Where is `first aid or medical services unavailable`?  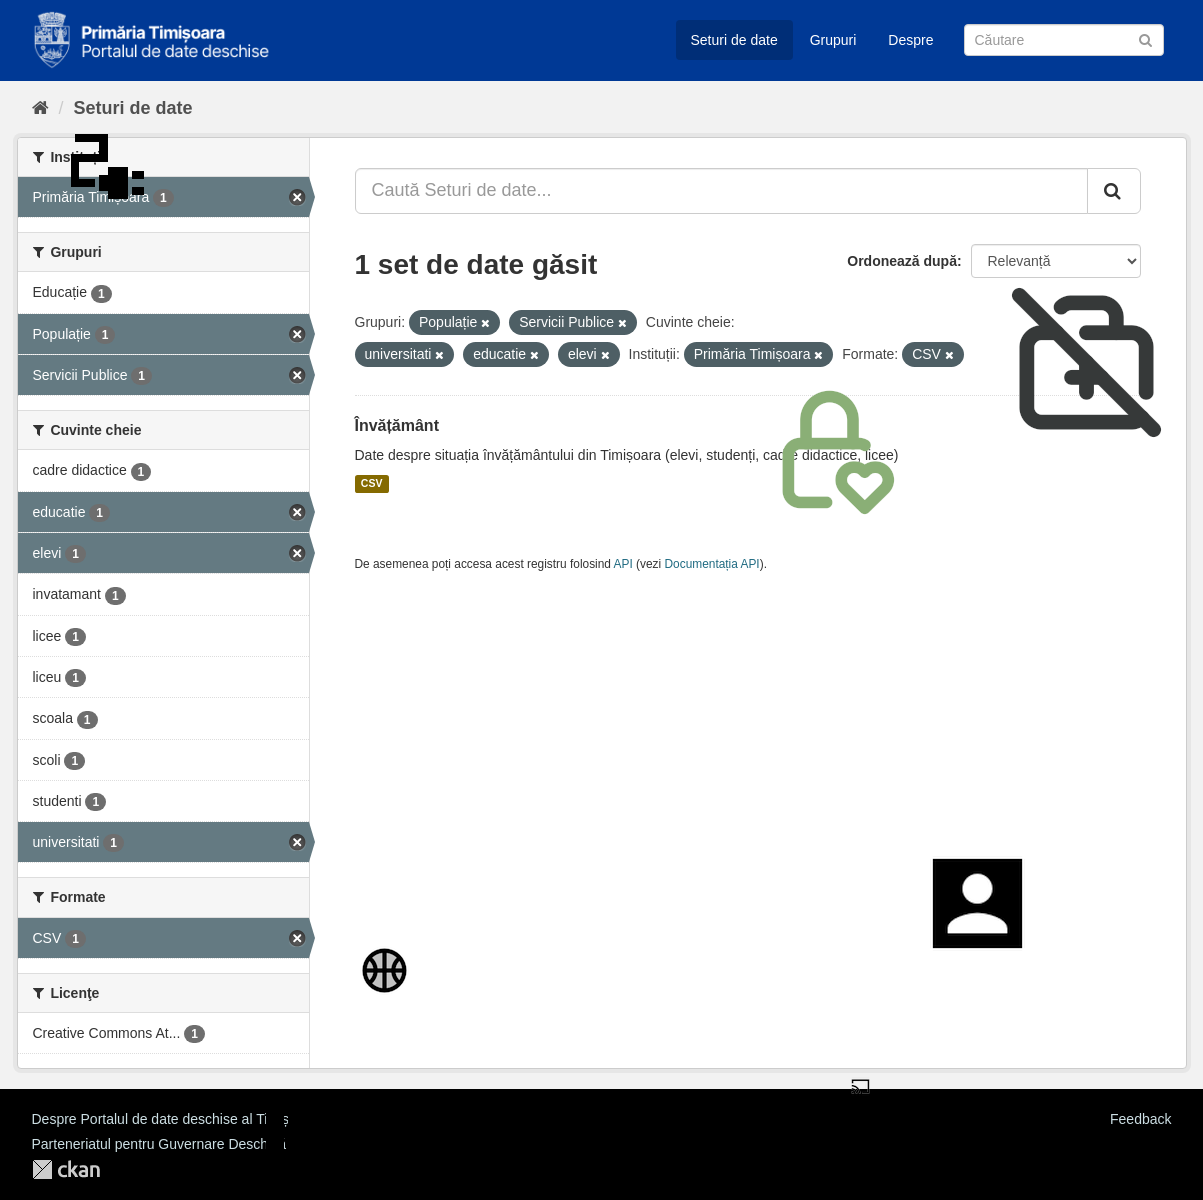 first aid or medical services unavailable is located at coordinates (1086, 362).